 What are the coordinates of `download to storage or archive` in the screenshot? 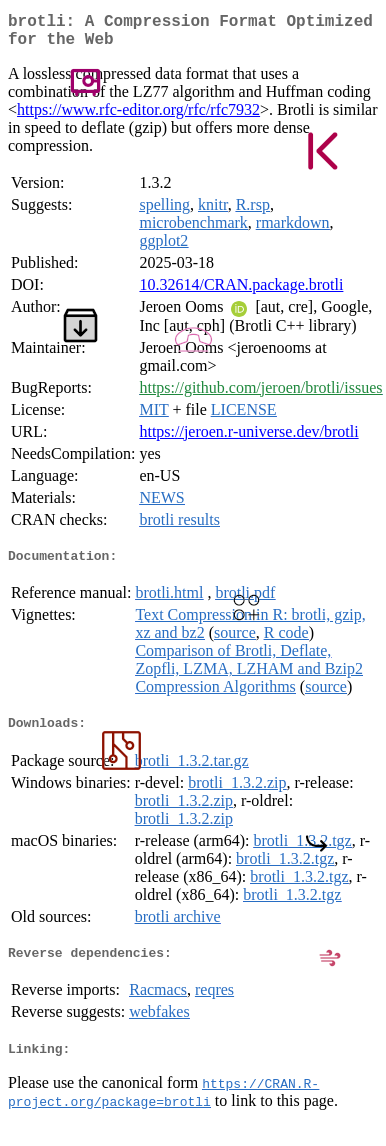 It's located at (80, 325).